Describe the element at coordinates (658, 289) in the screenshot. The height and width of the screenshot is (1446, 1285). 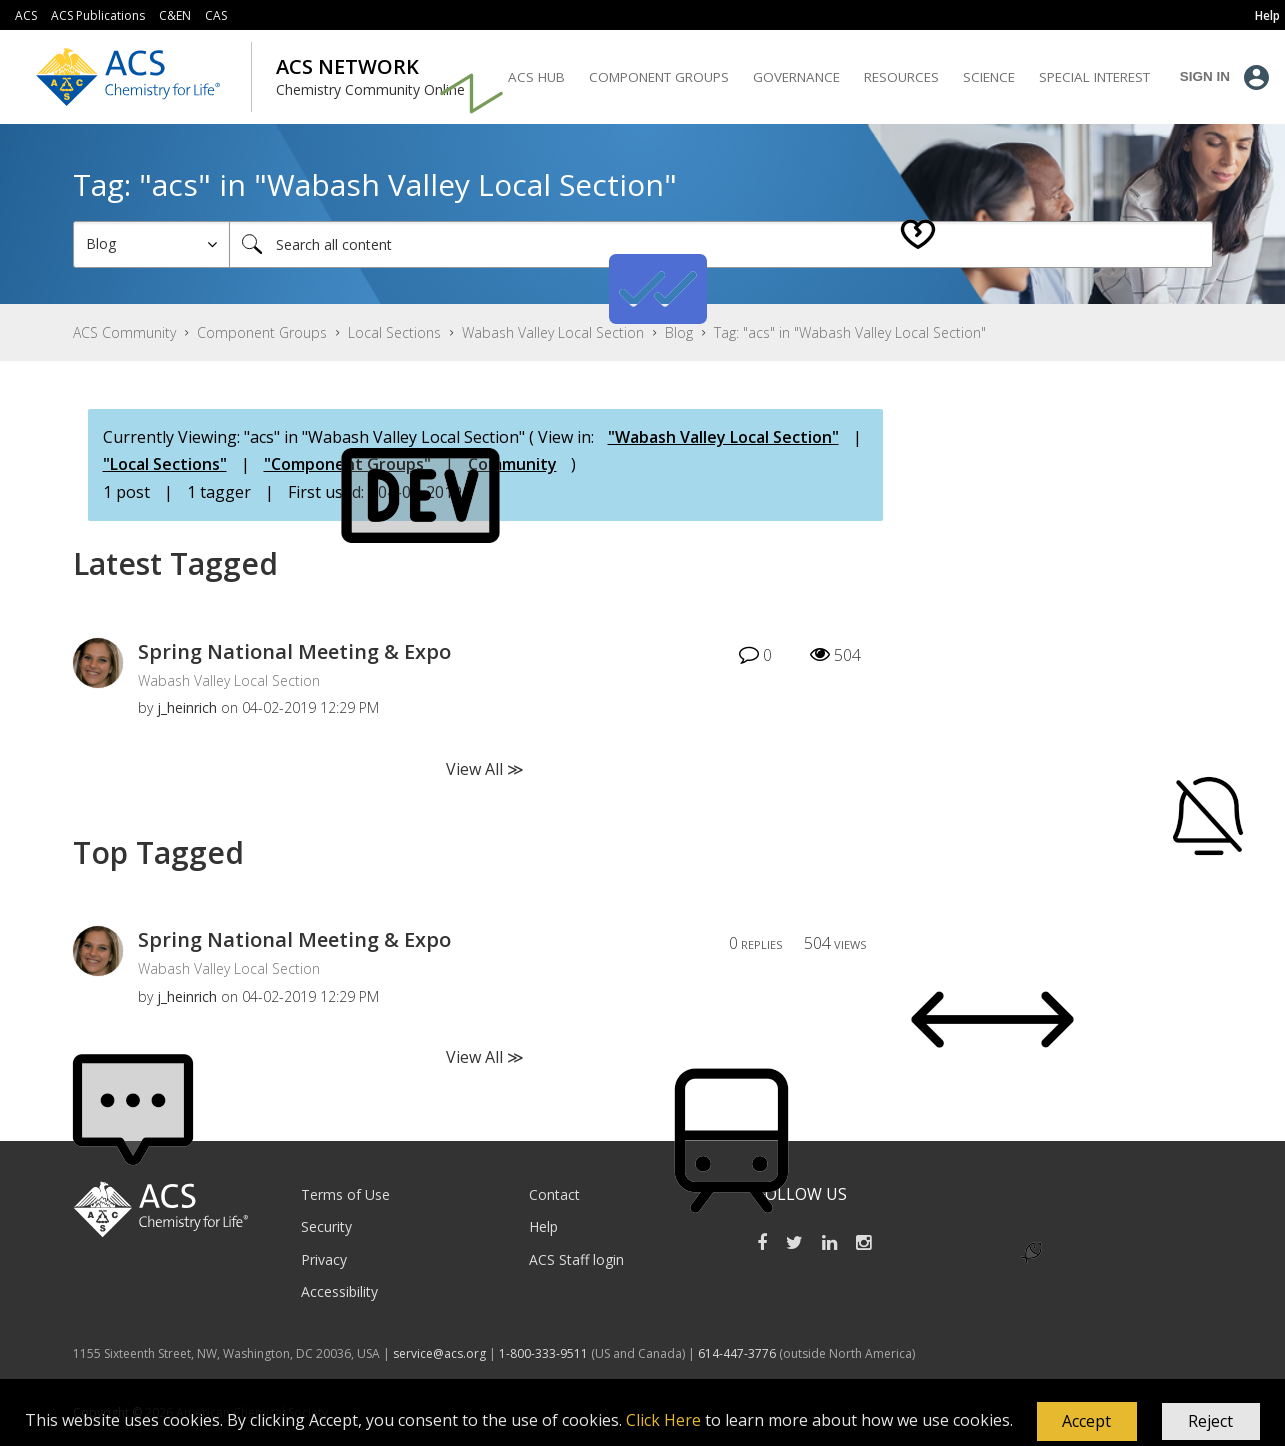
I see `indicates multiple items selected or completed` at that location.